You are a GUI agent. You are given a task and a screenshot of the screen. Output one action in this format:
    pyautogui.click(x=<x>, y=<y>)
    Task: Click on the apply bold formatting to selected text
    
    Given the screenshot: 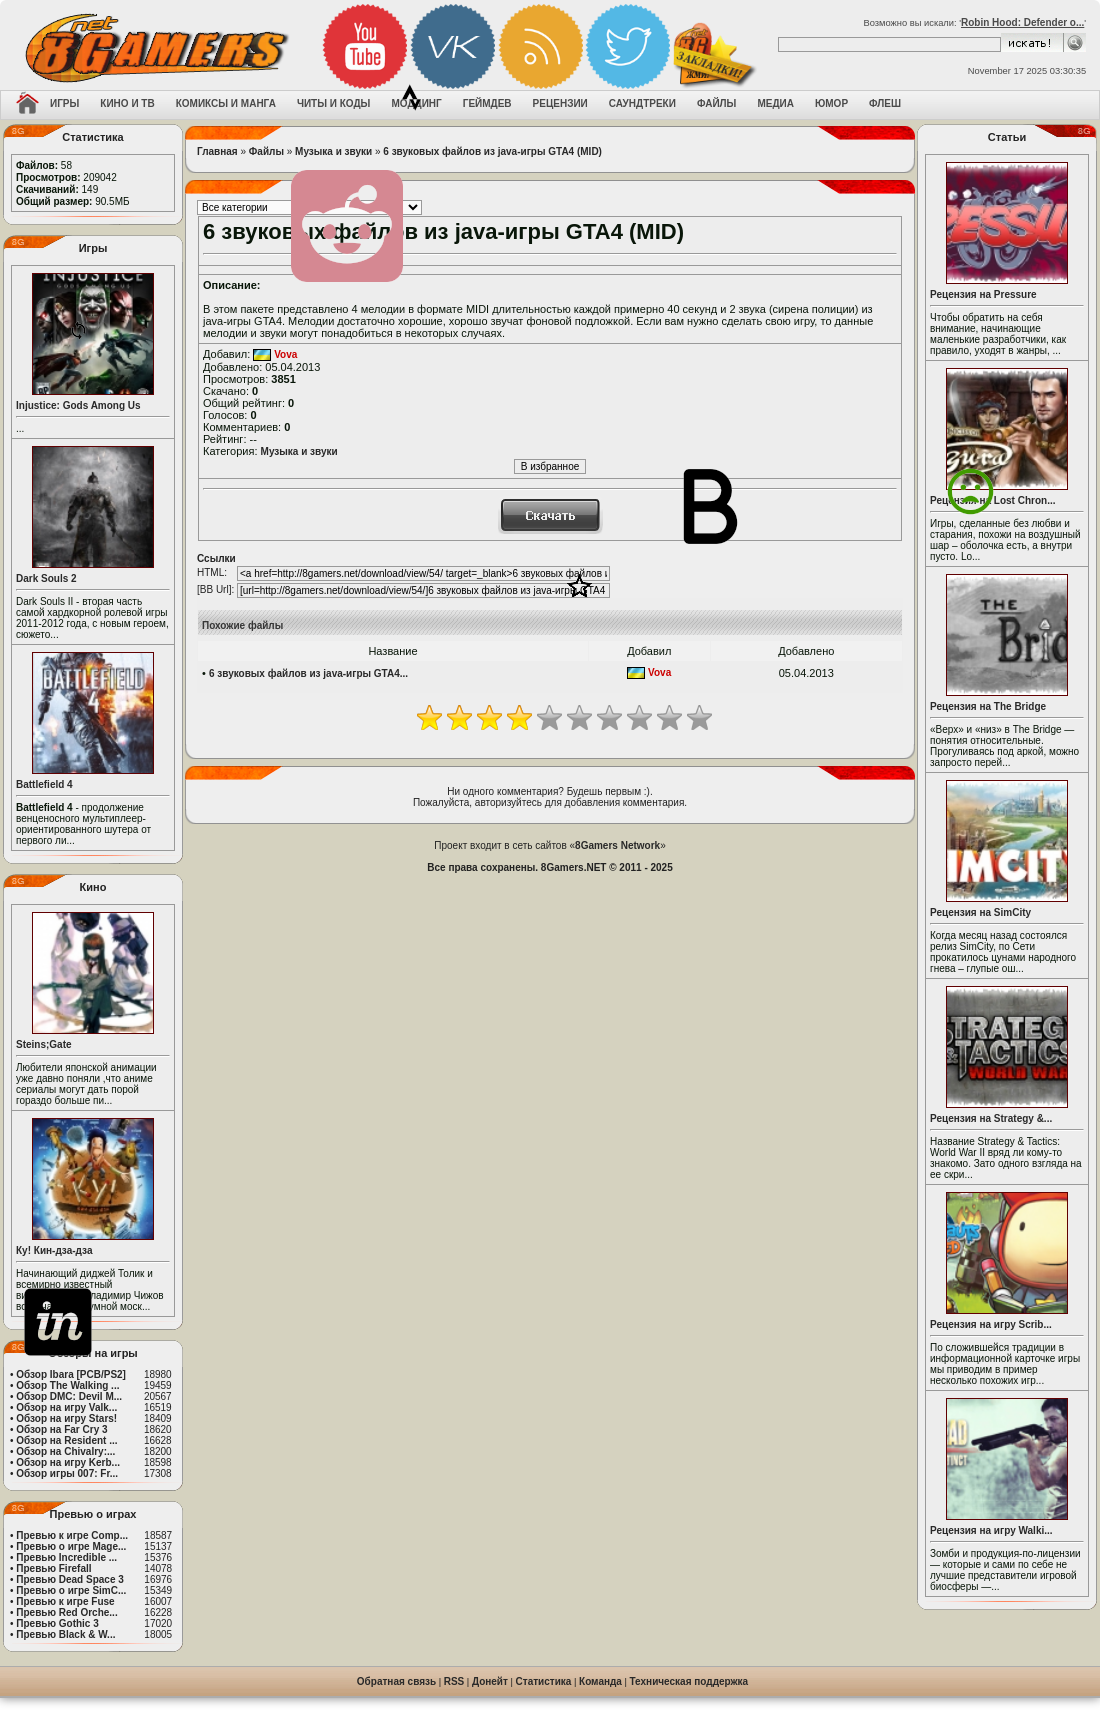 What is the action you would take?
    pyautogui.click(x=710, y=506)
    